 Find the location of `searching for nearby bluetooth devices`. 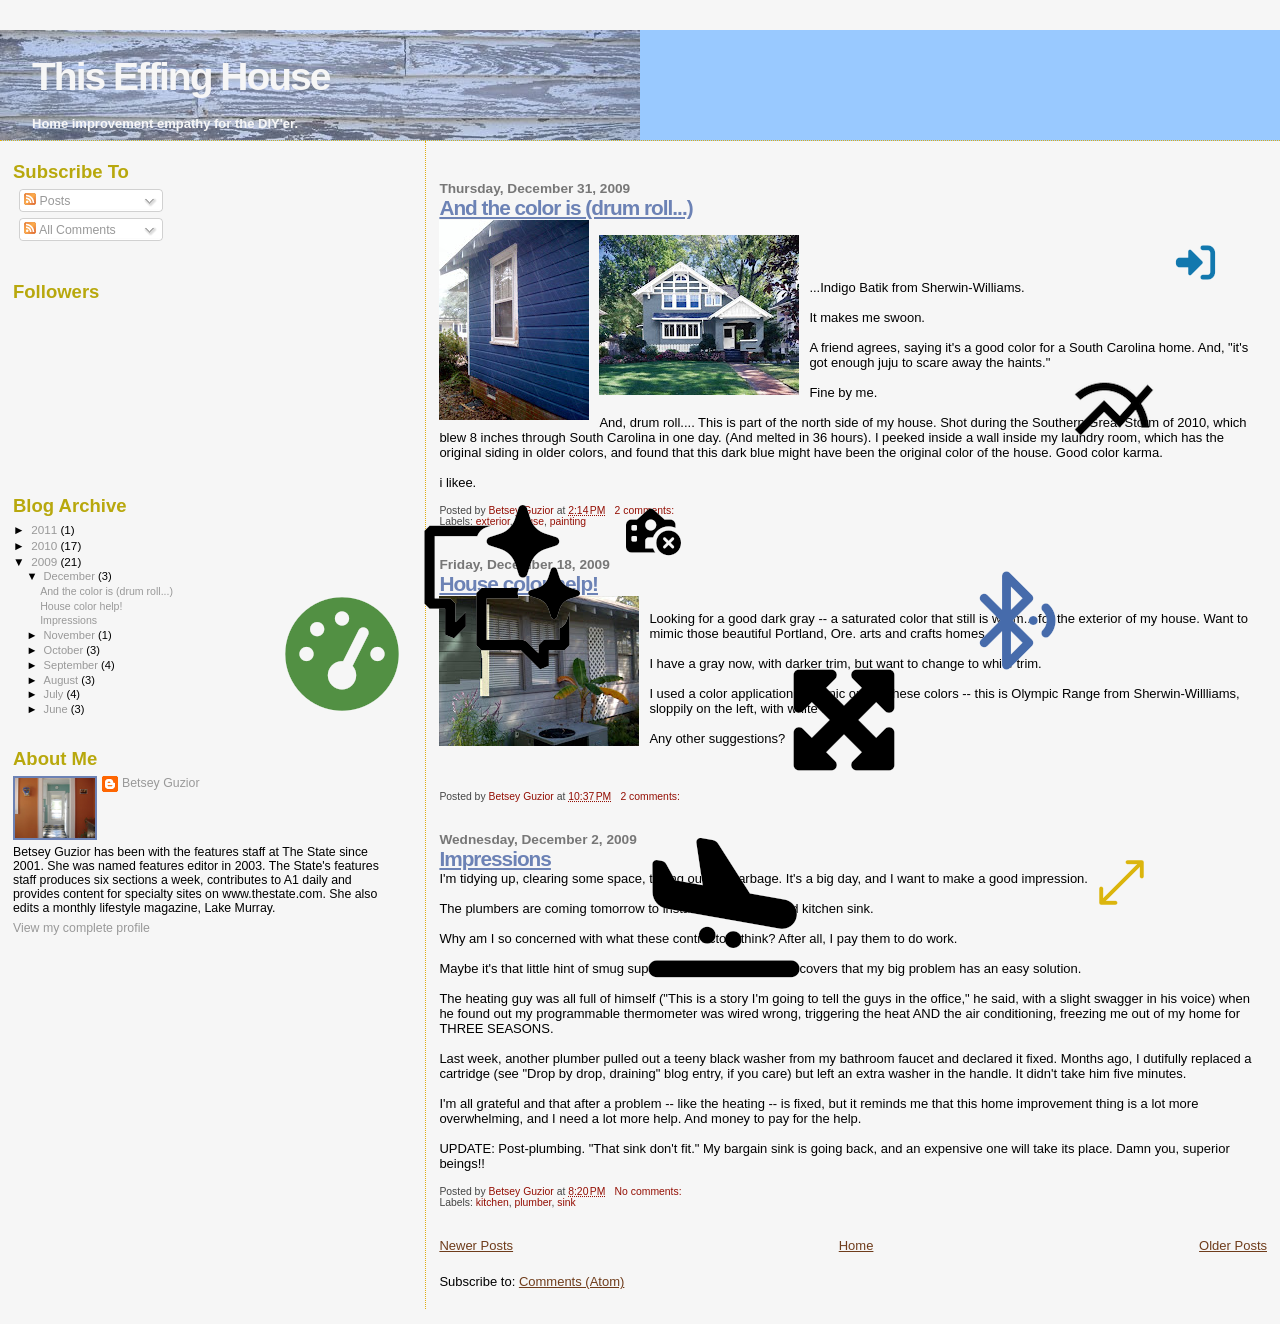

searching for nearby bluetooth devices is located at coordinates (1006, 620).